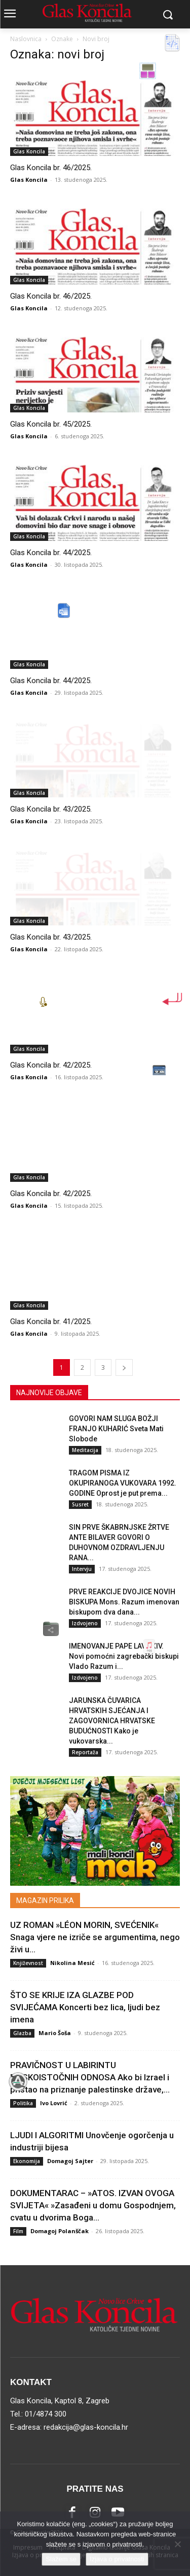 The width and height of the screenshot is (190, 2576). Describe the element at coordinates (149, 1646) in the screenshot. I see `an ogg vorbis audio file` at that location.